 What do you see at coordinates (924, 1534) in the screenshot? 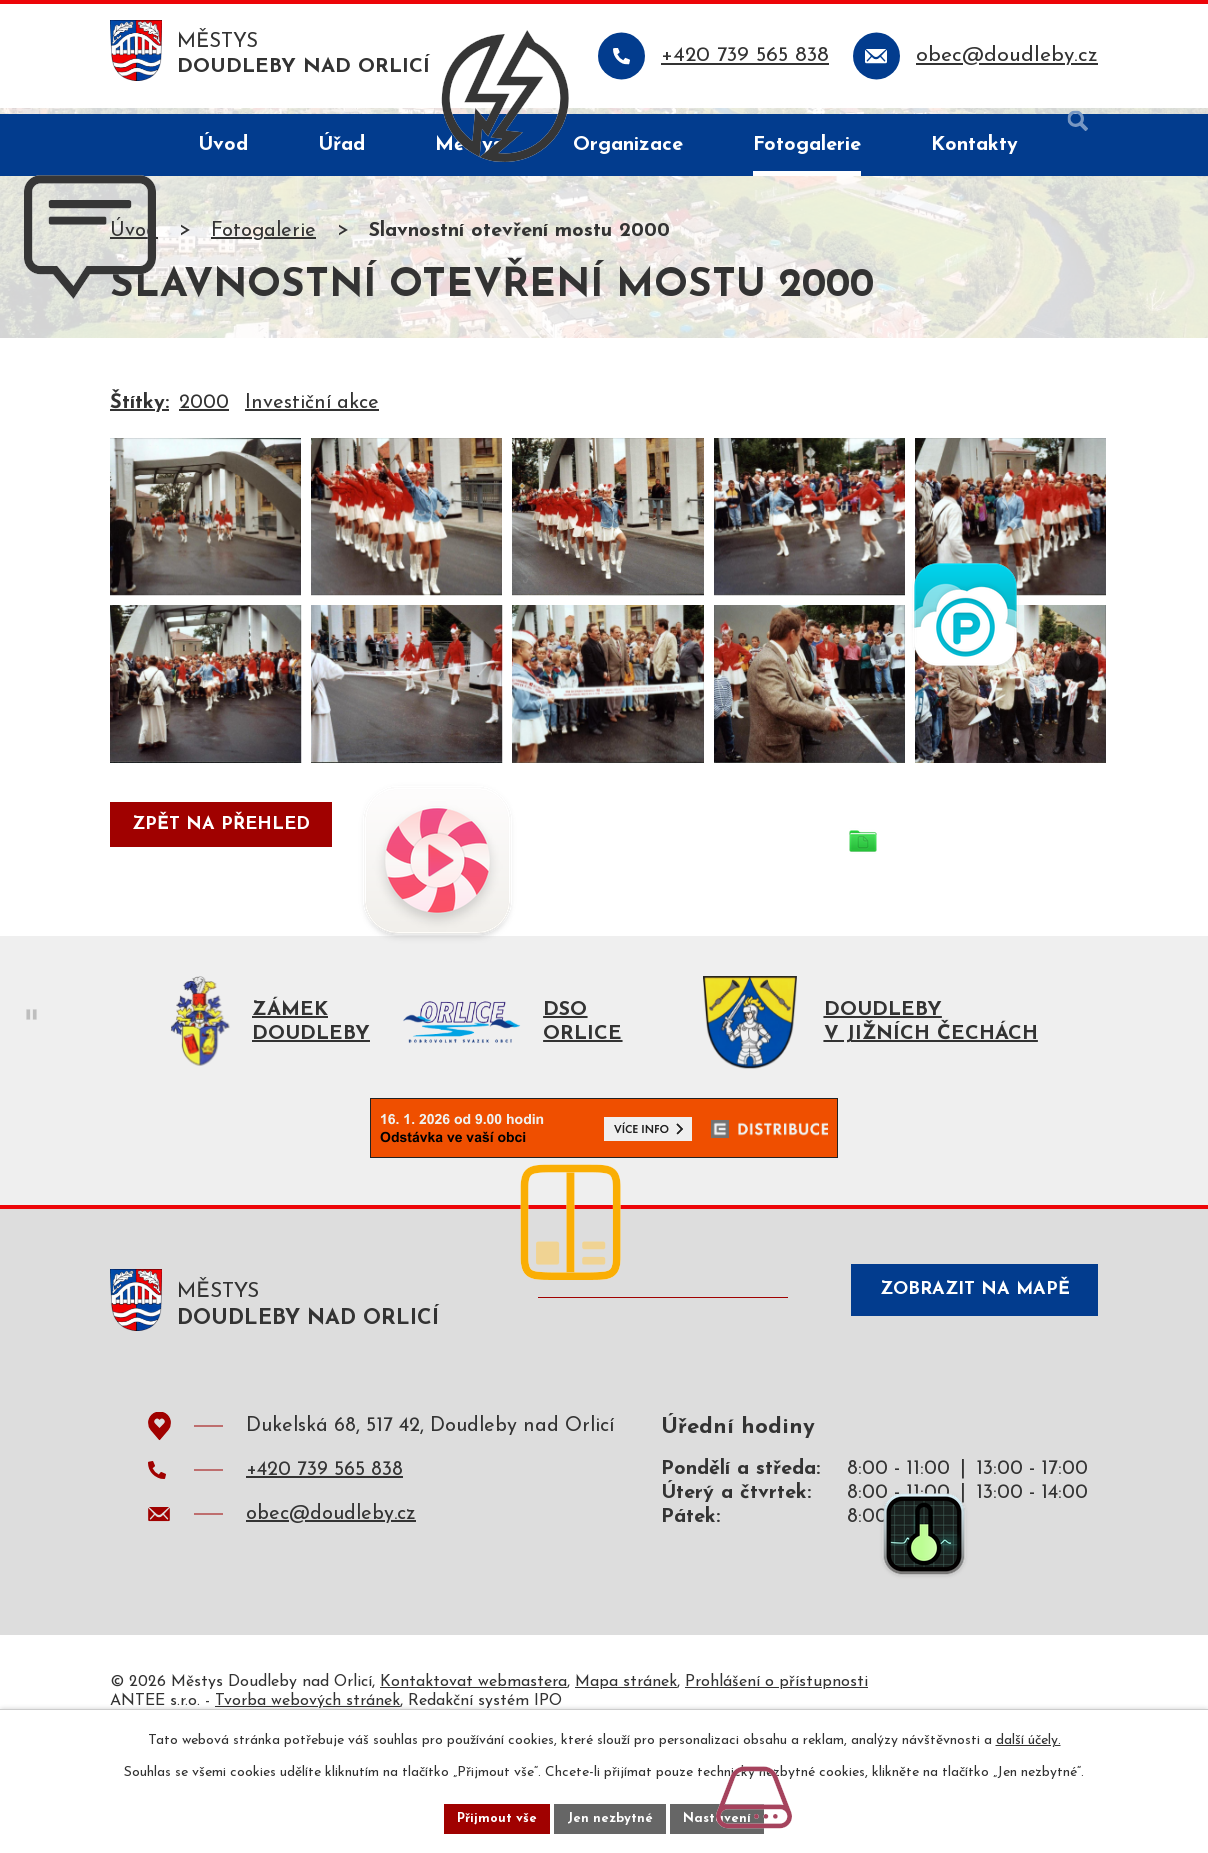
I see `open thermal monitor app` at bounding box center [924, 1534].